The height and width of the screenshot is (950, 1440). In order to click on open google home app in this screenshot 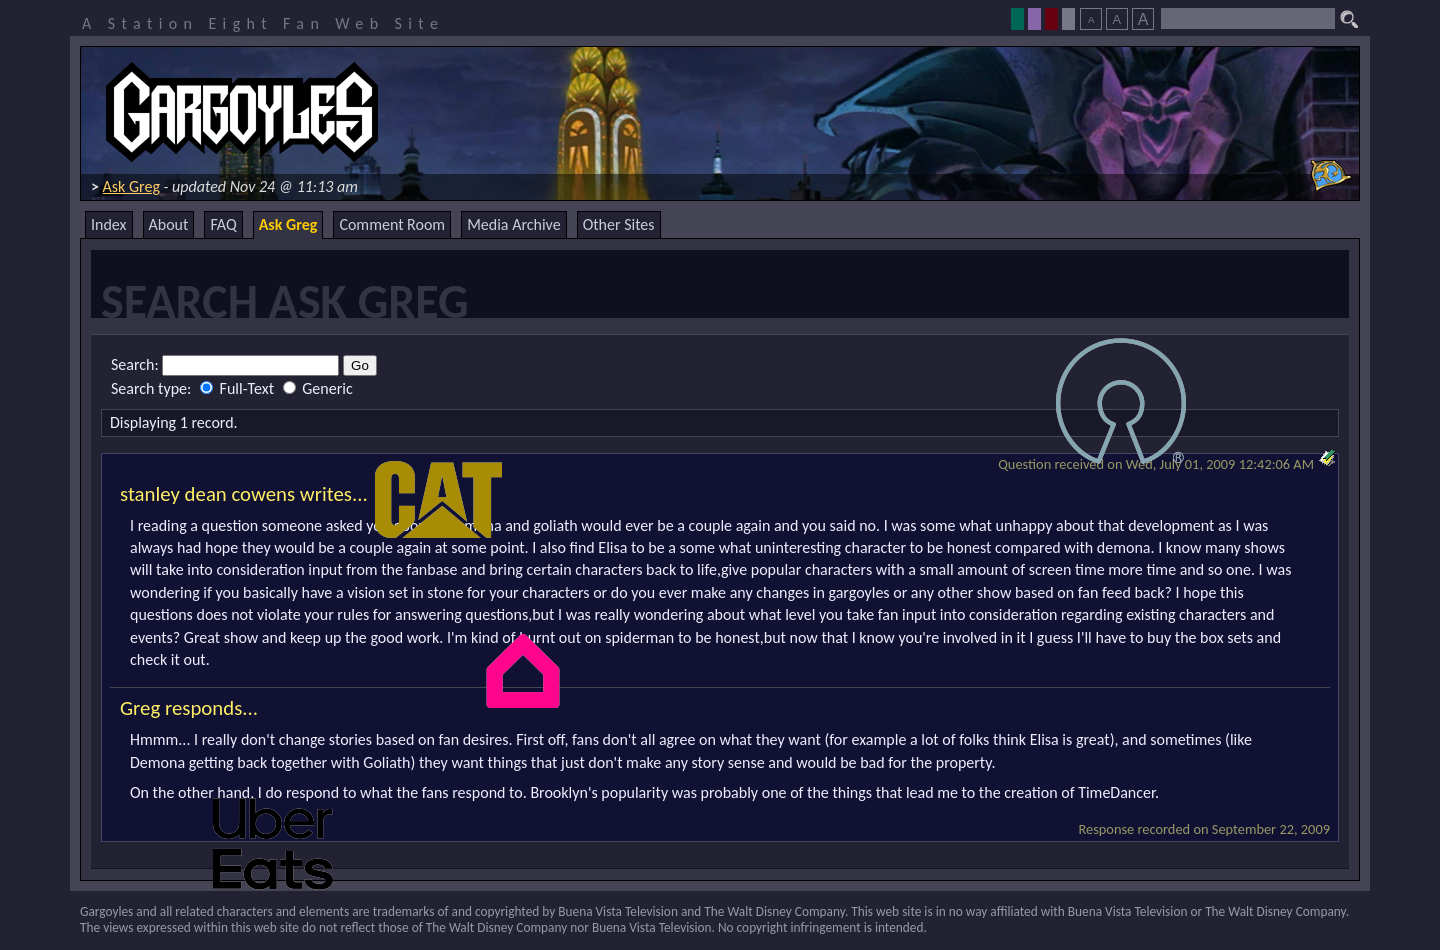, I will do `click(523, 671)`.